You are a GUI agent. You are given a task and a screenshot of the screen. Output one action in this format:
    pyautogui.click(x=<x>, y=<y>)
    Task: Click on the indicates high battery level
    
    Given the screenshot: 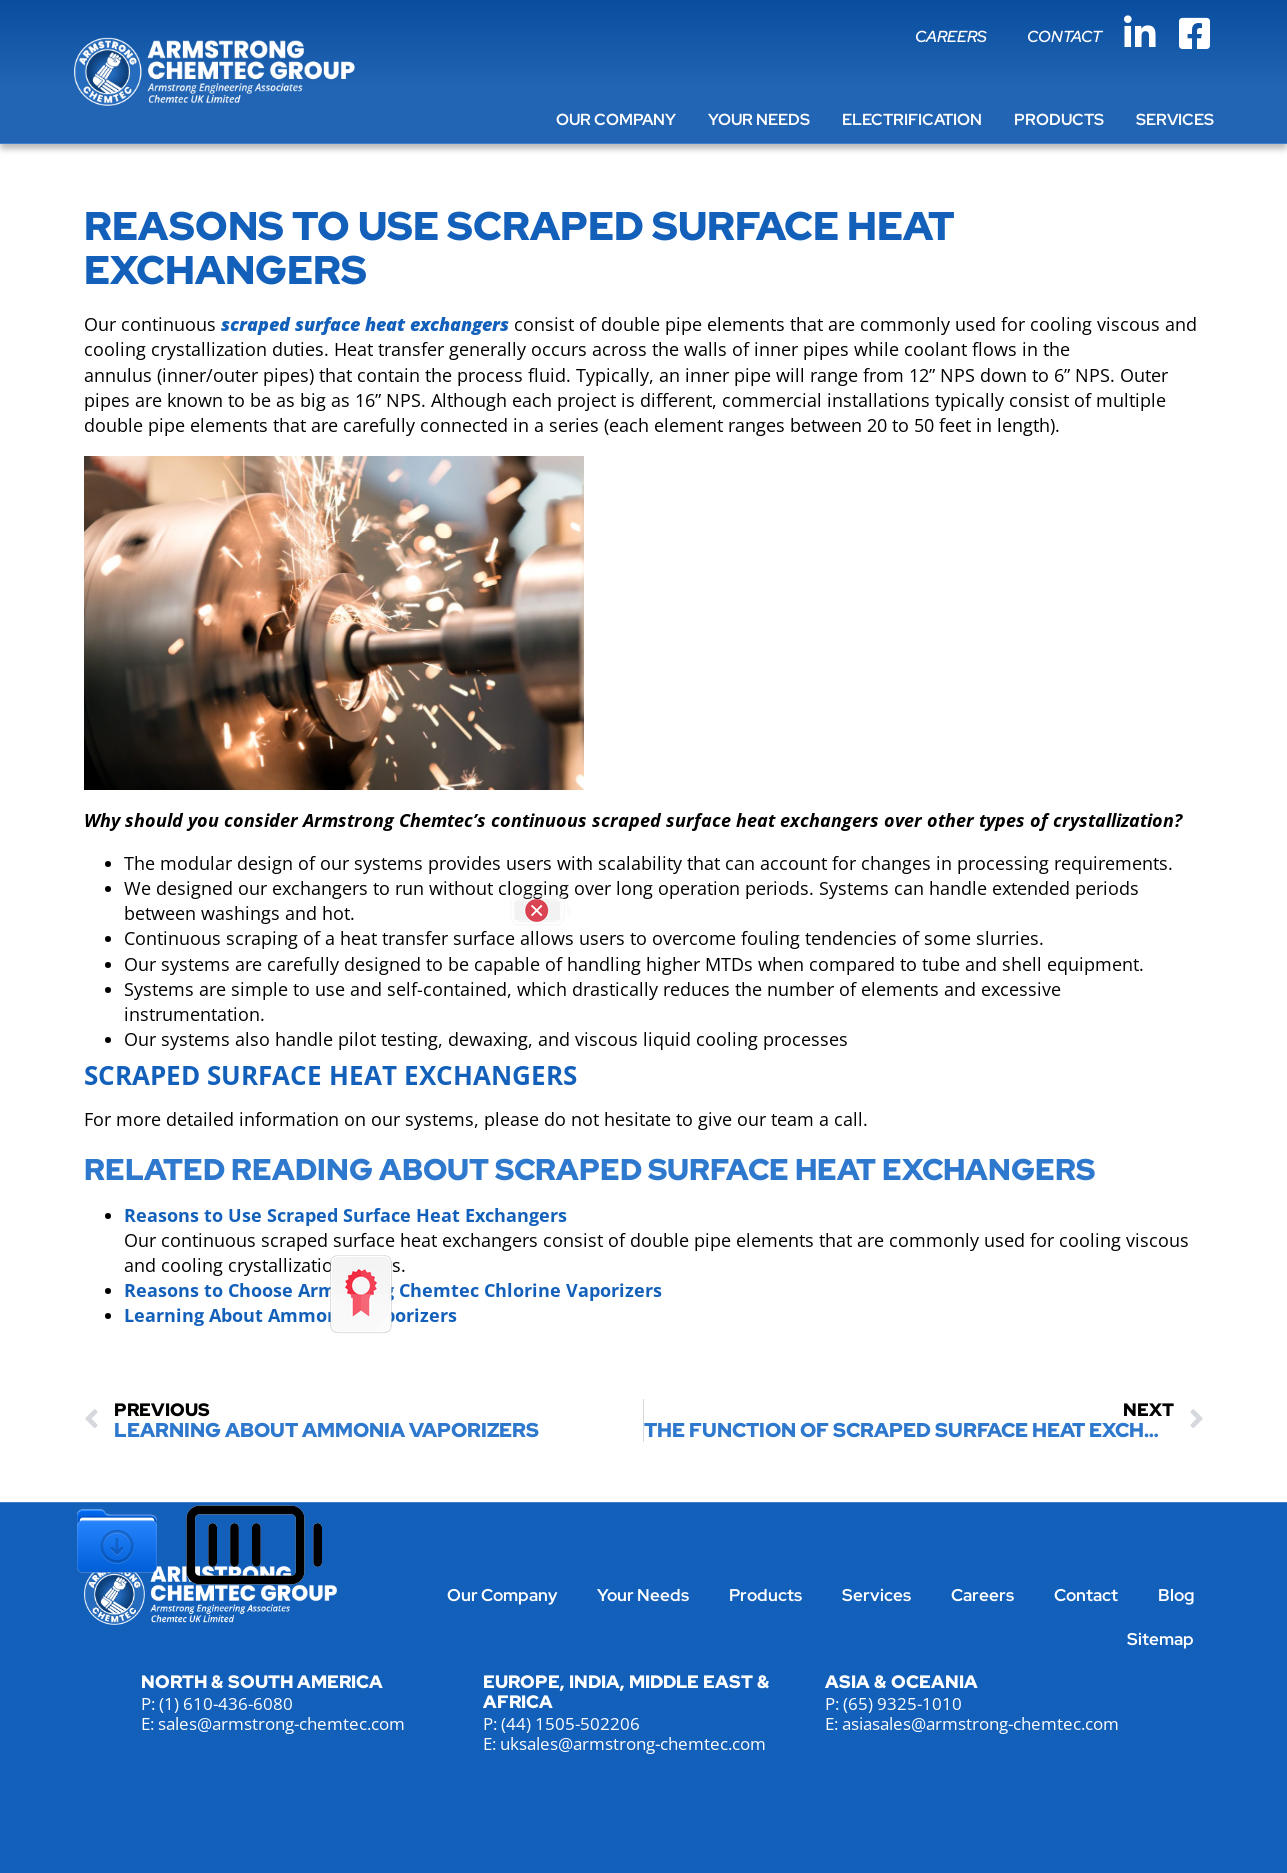 What is the action you would take?
    pyautogui.click(x=252, y=1545)
    